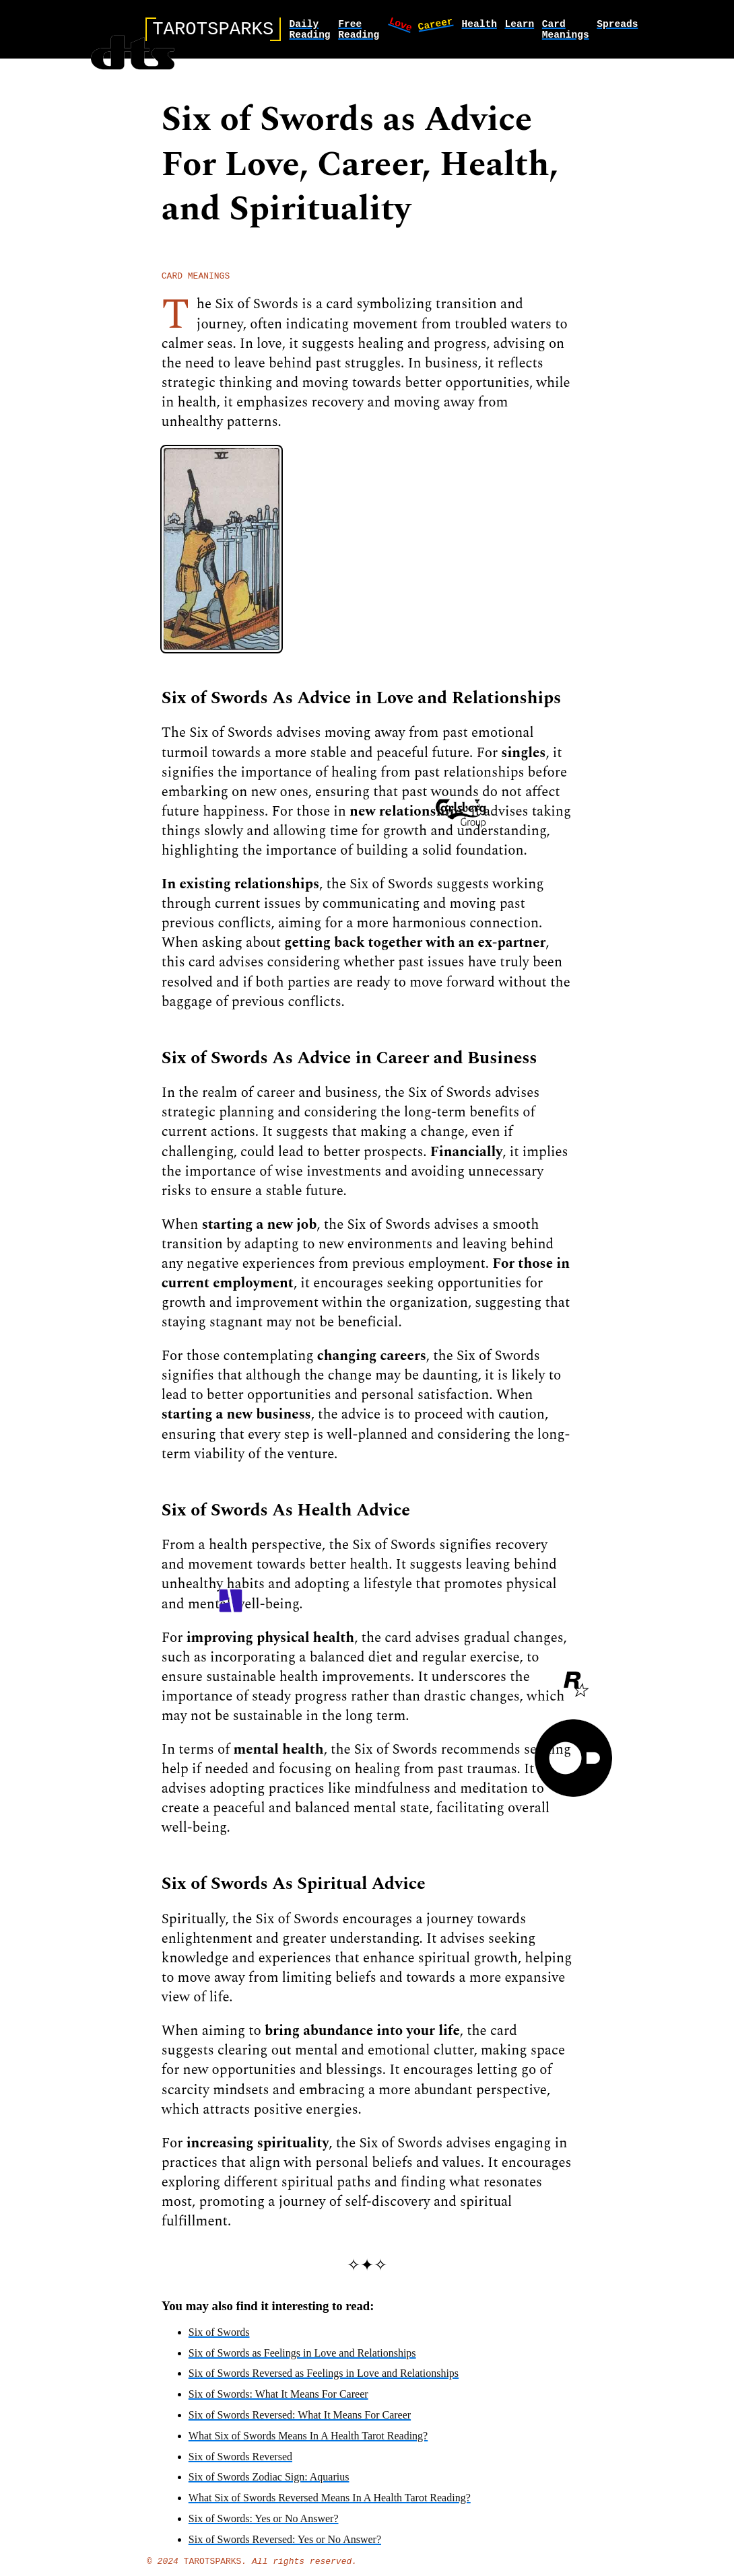 The image size is (734, 2576). What do you see at coordinates (461, 813) in the screenshot?
I see `Carlsberg Group company logo` at bounding box center [461, 813].